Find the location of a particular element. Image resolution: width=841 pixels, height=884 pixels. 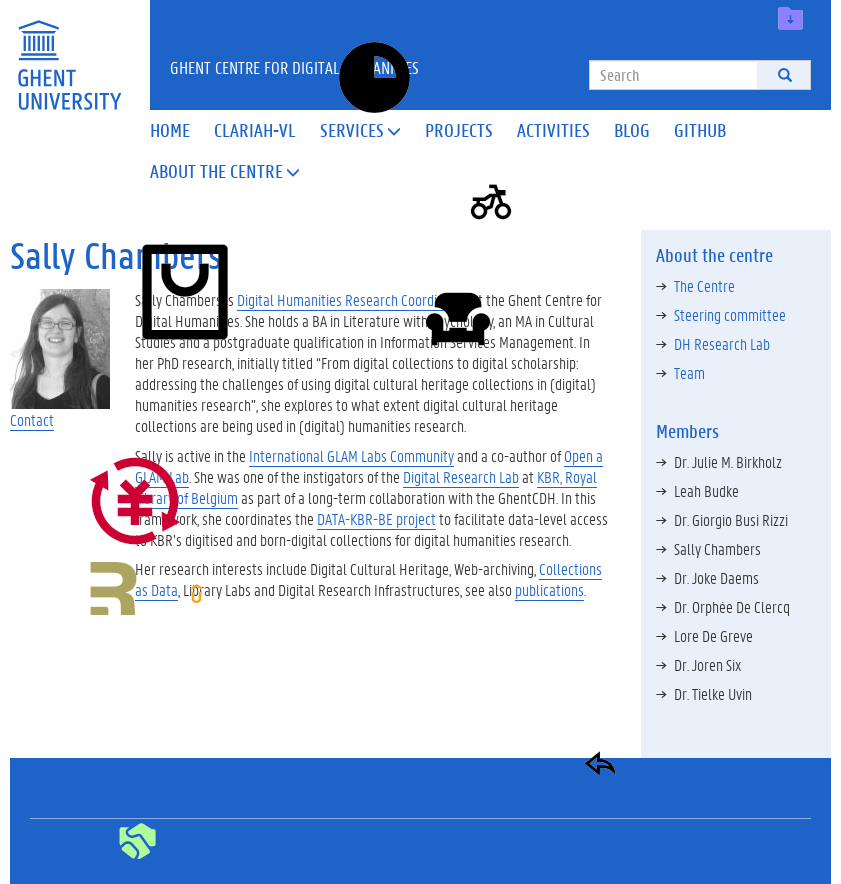

remix framework logo is located at coordinates (113, 588).